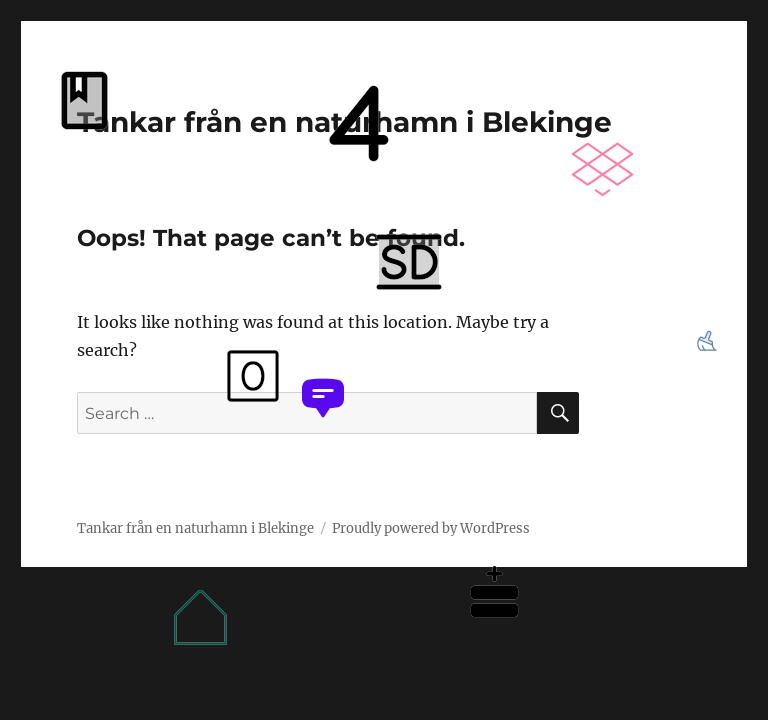 Image resolution: width=768 pixels, height=720 pixels. What do you see at coordinates (360, 123) in the screenshot?
I see `indicates step four in a multi-step process` at bounding box center [360, 123].